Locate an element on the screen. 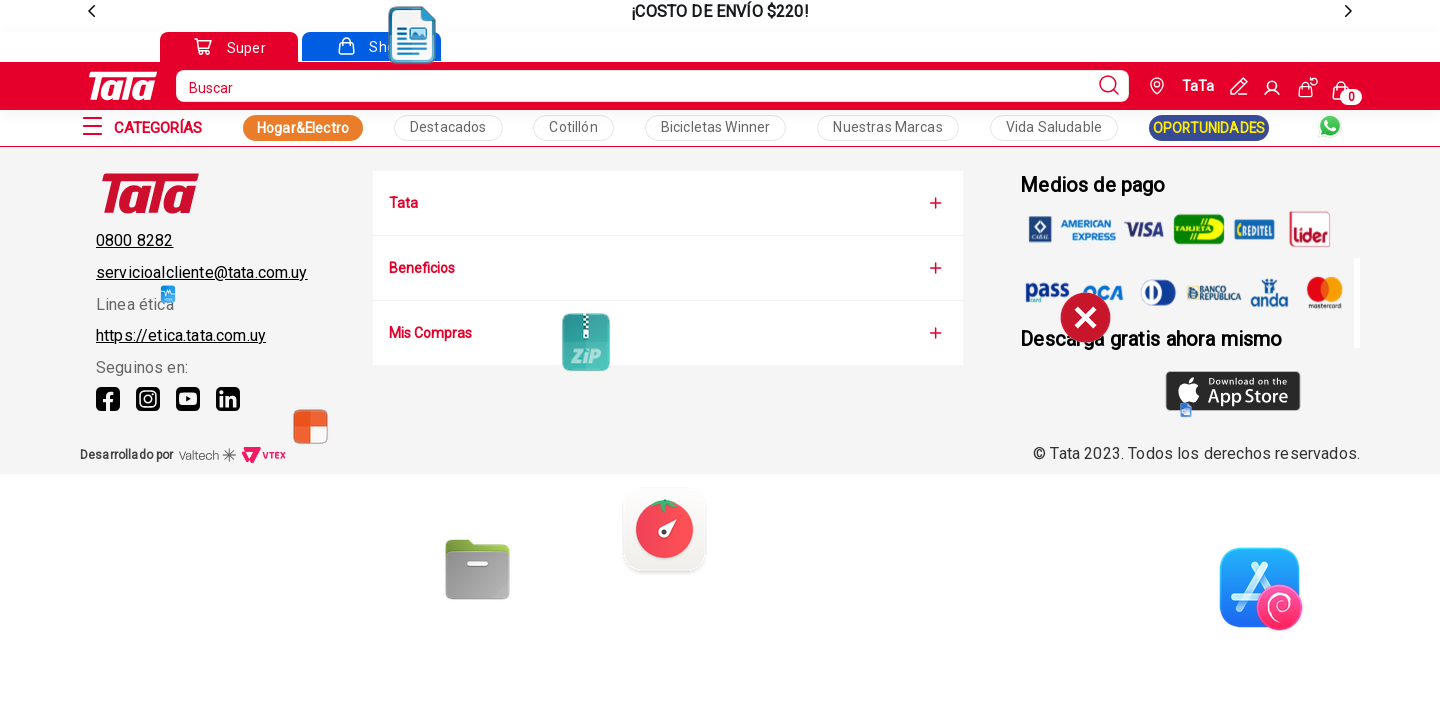 This screenshot has width=1440, height=720. open the file manager application is located at coordinates (477, 569).